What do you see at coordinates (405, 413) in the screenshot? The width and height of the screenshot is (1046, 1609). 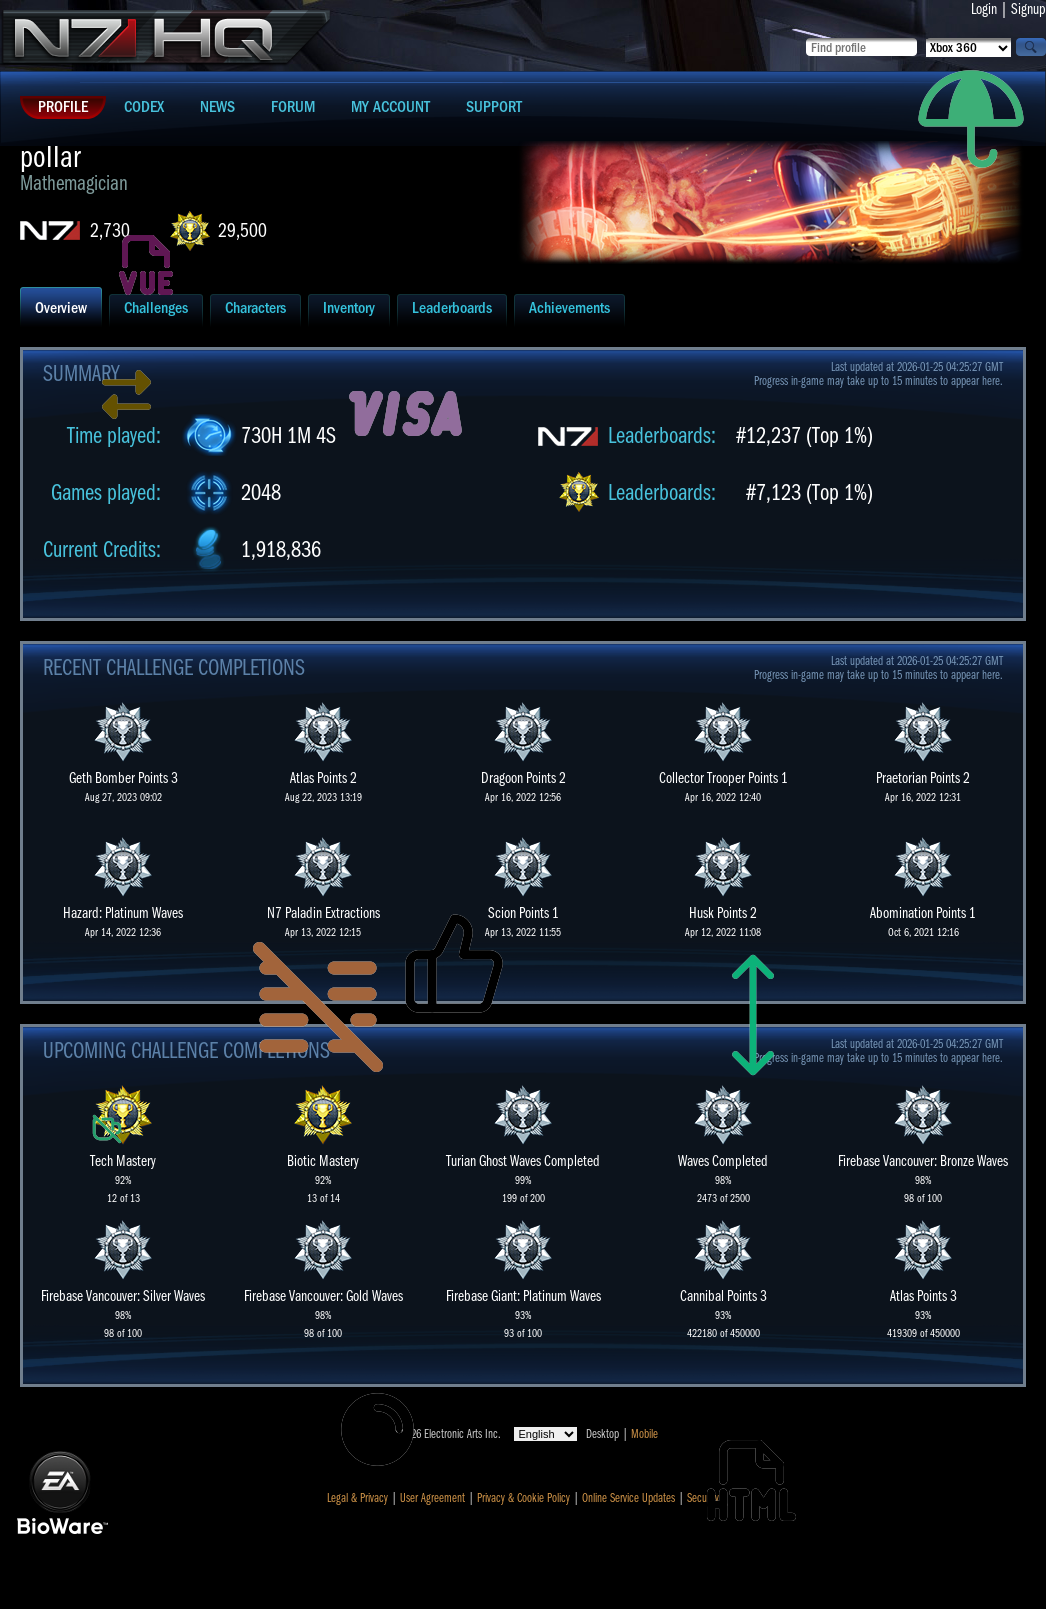 I see `indicates visa card payment option` at bounding box center [405, 413].